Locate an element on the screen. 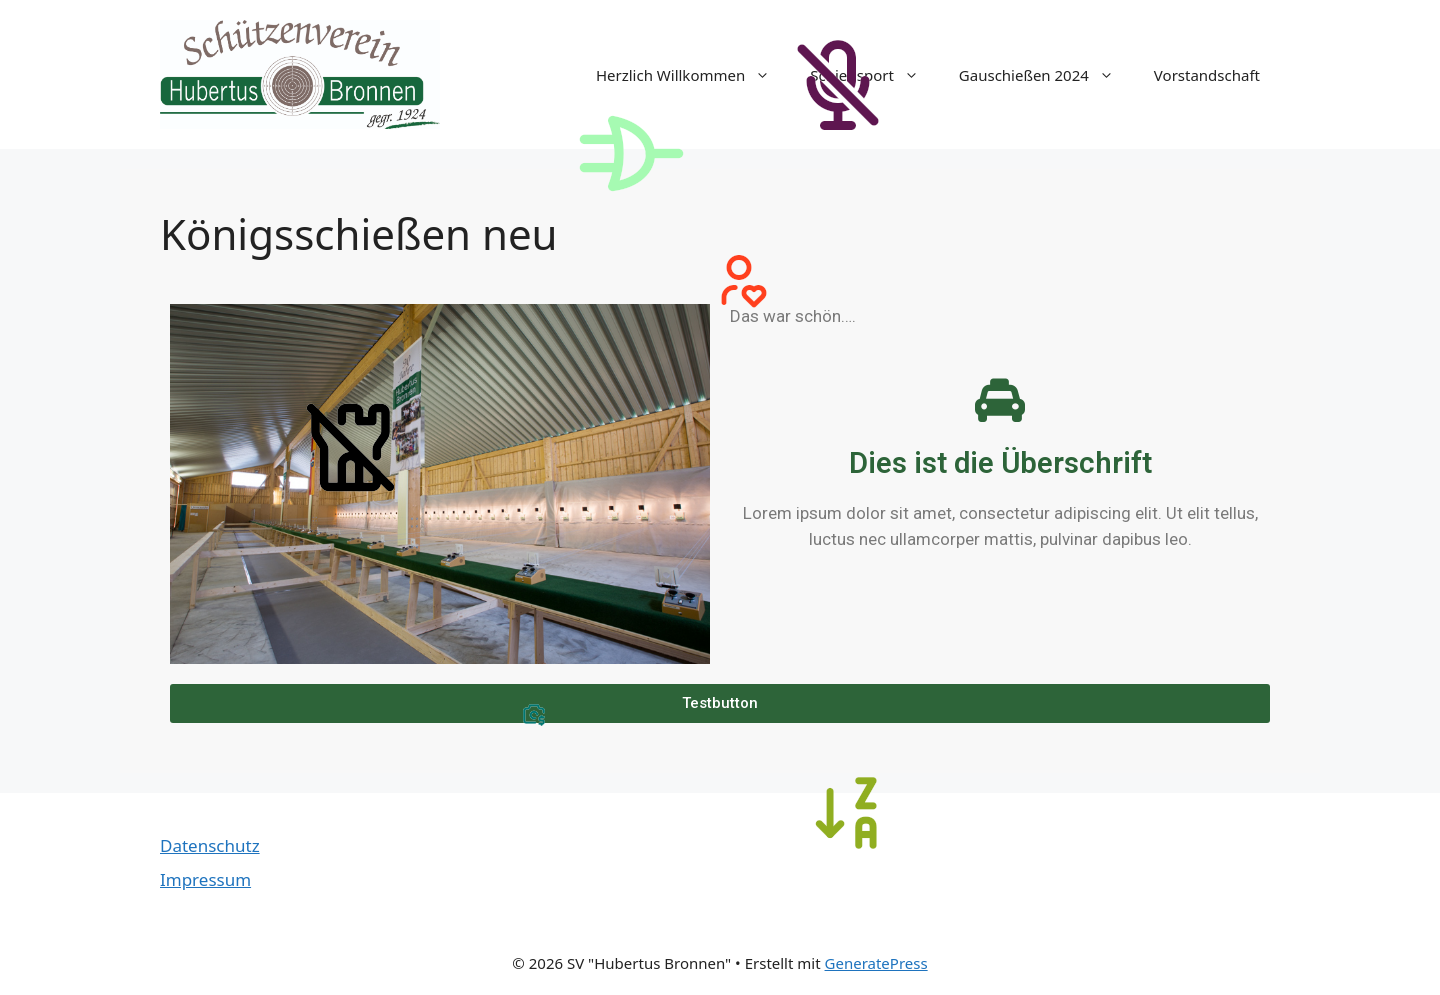  logic OR gate symbol for circuit diagrams is located at coordinates (631, 153).